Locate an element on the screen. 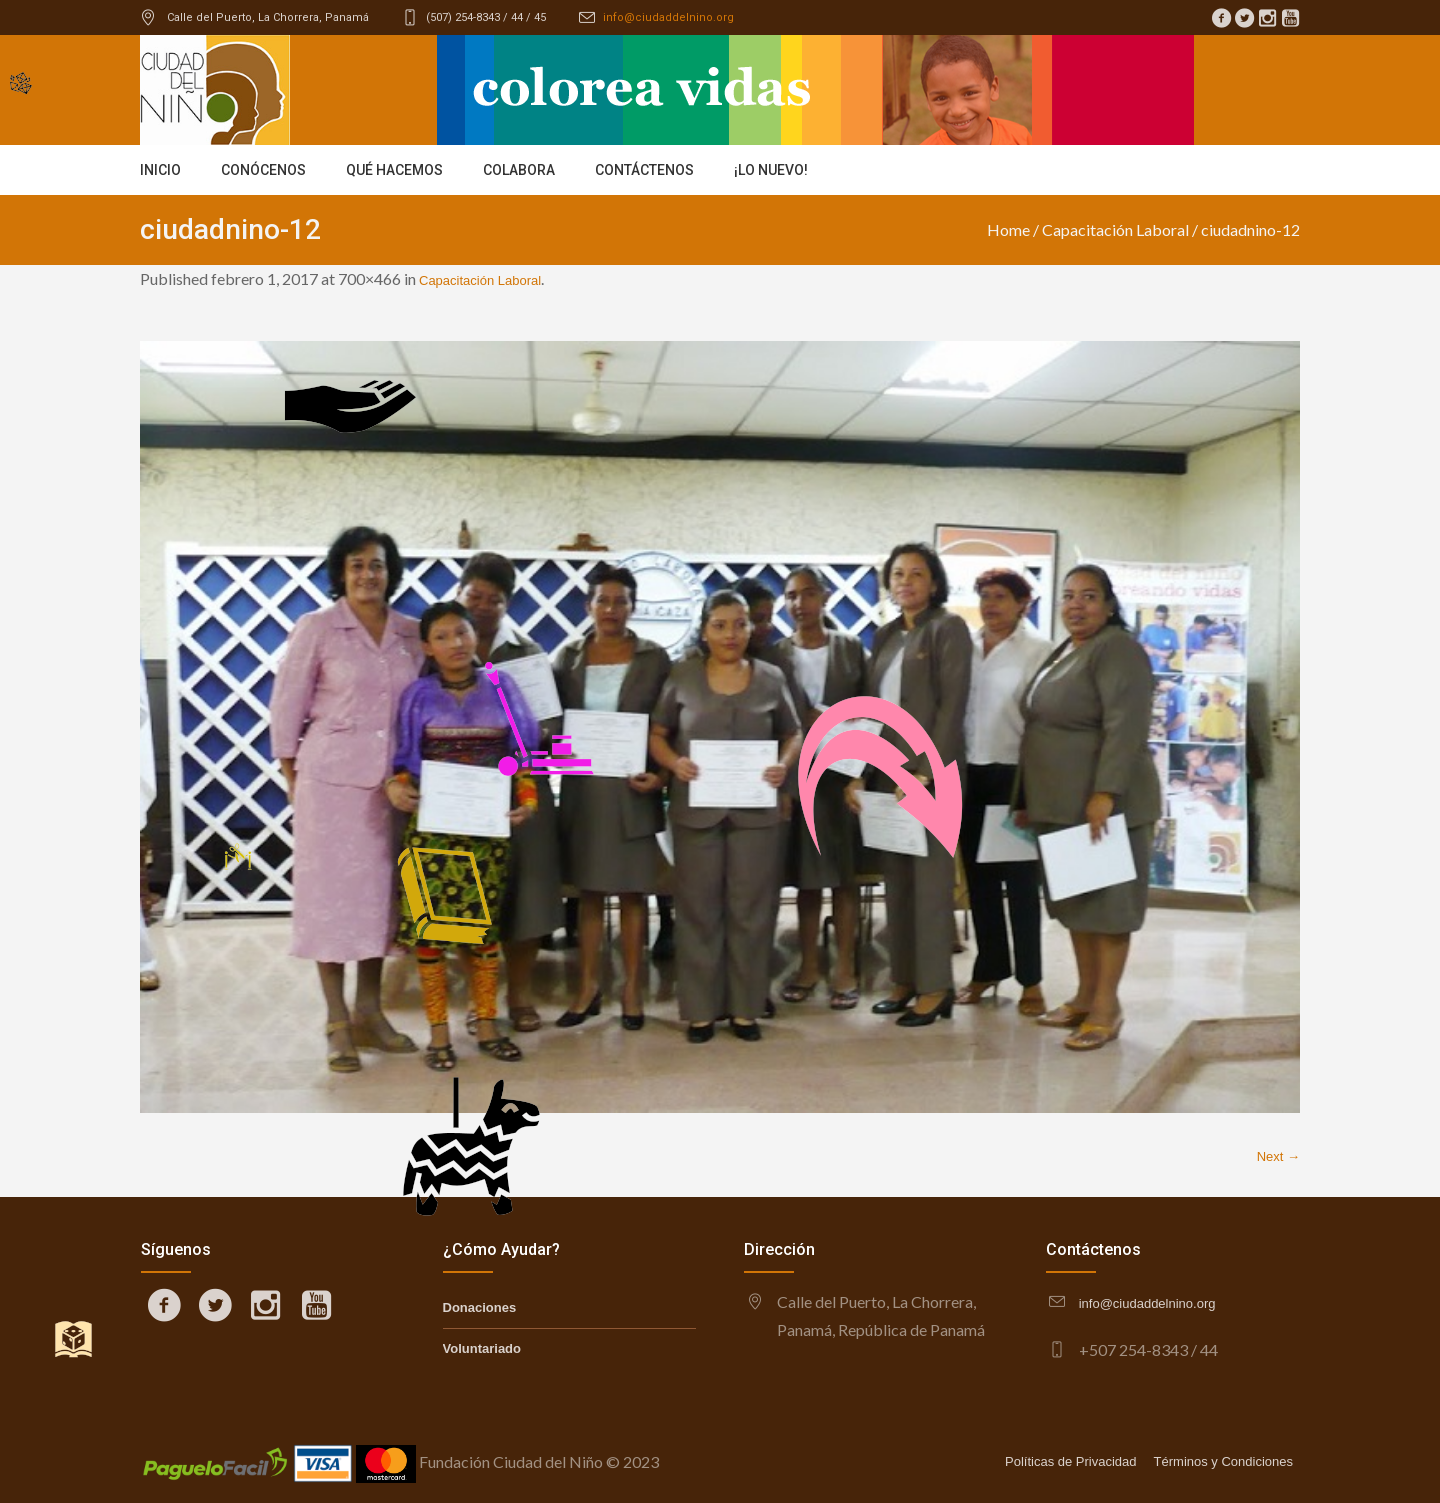 Image resolution: width=1440 pixels, height=1503 pixels. indicates a new feature or section launch is located at coordinates (238, 856).